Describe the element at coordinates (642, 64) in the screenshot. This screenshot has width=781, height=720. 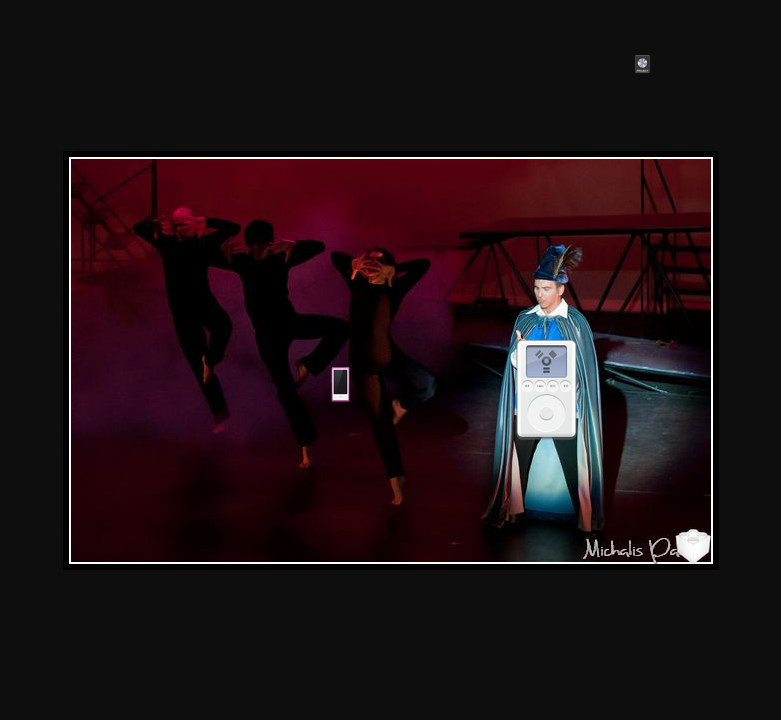
I see `open a Logic Pro project file in GarageBand` at that location.